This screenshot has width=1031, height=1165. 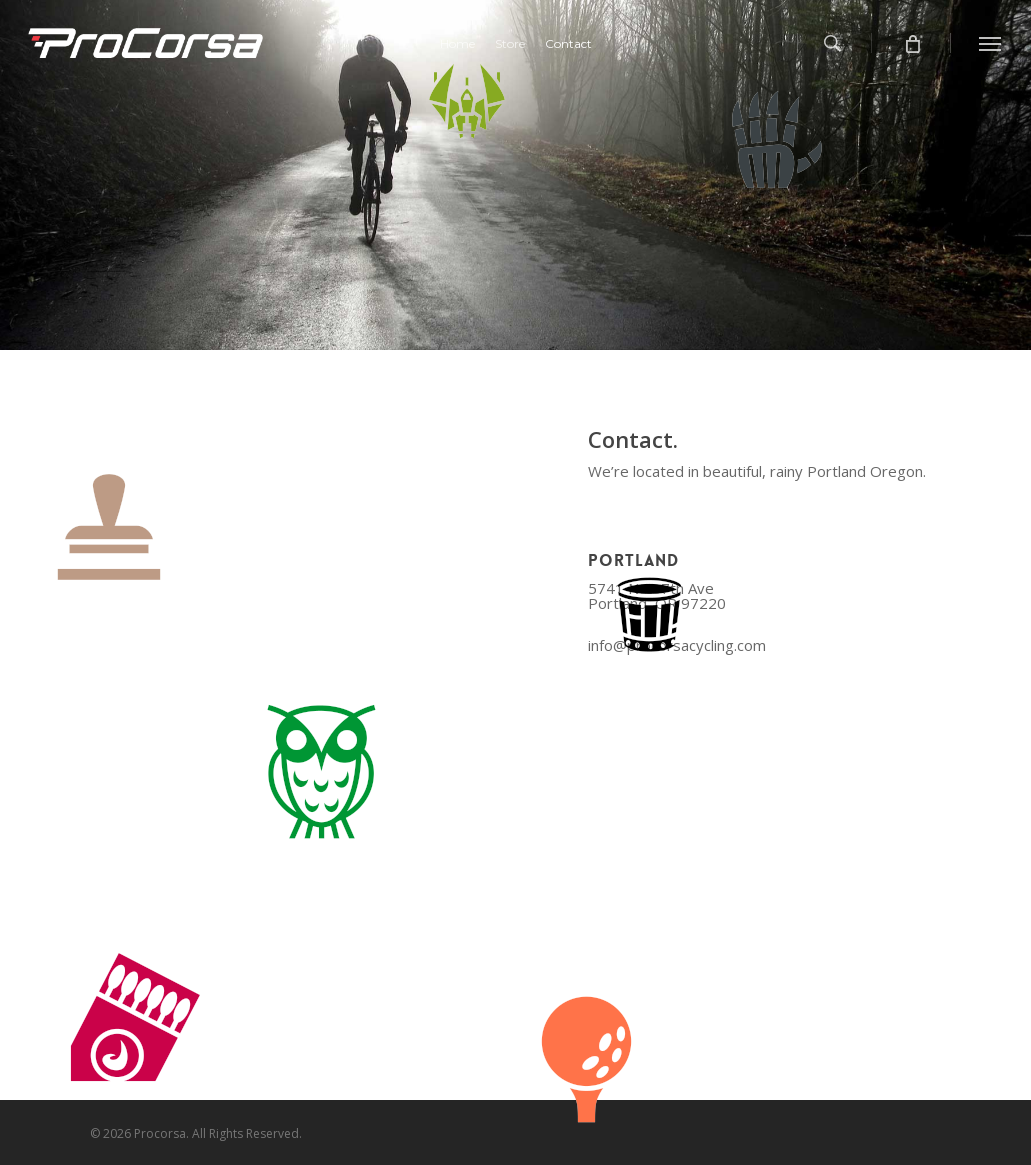 I want to click on fire or flame-related tools in a survival game, so click(x=136, y=1016).